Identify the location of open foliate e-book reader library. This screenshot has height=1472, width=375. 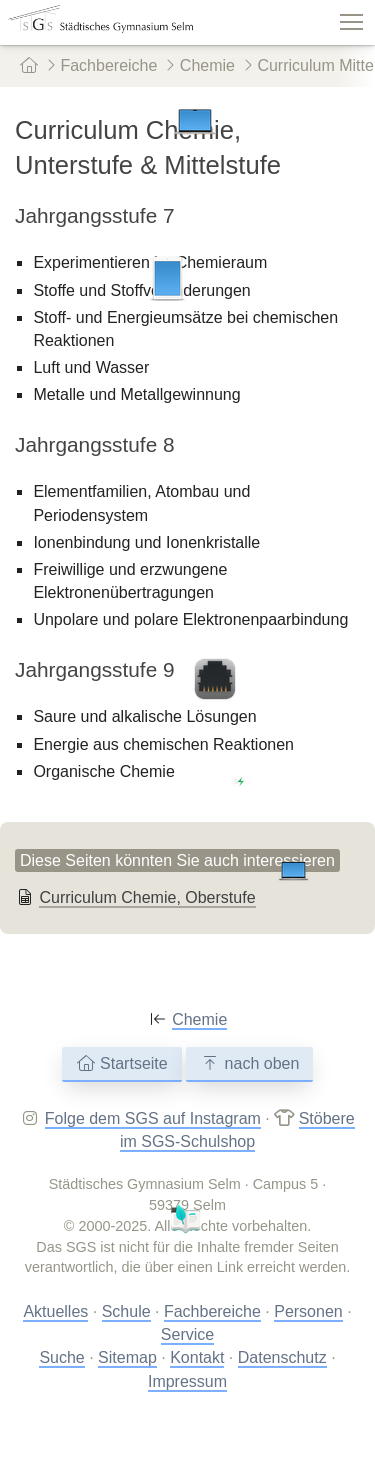
(185, 1219).